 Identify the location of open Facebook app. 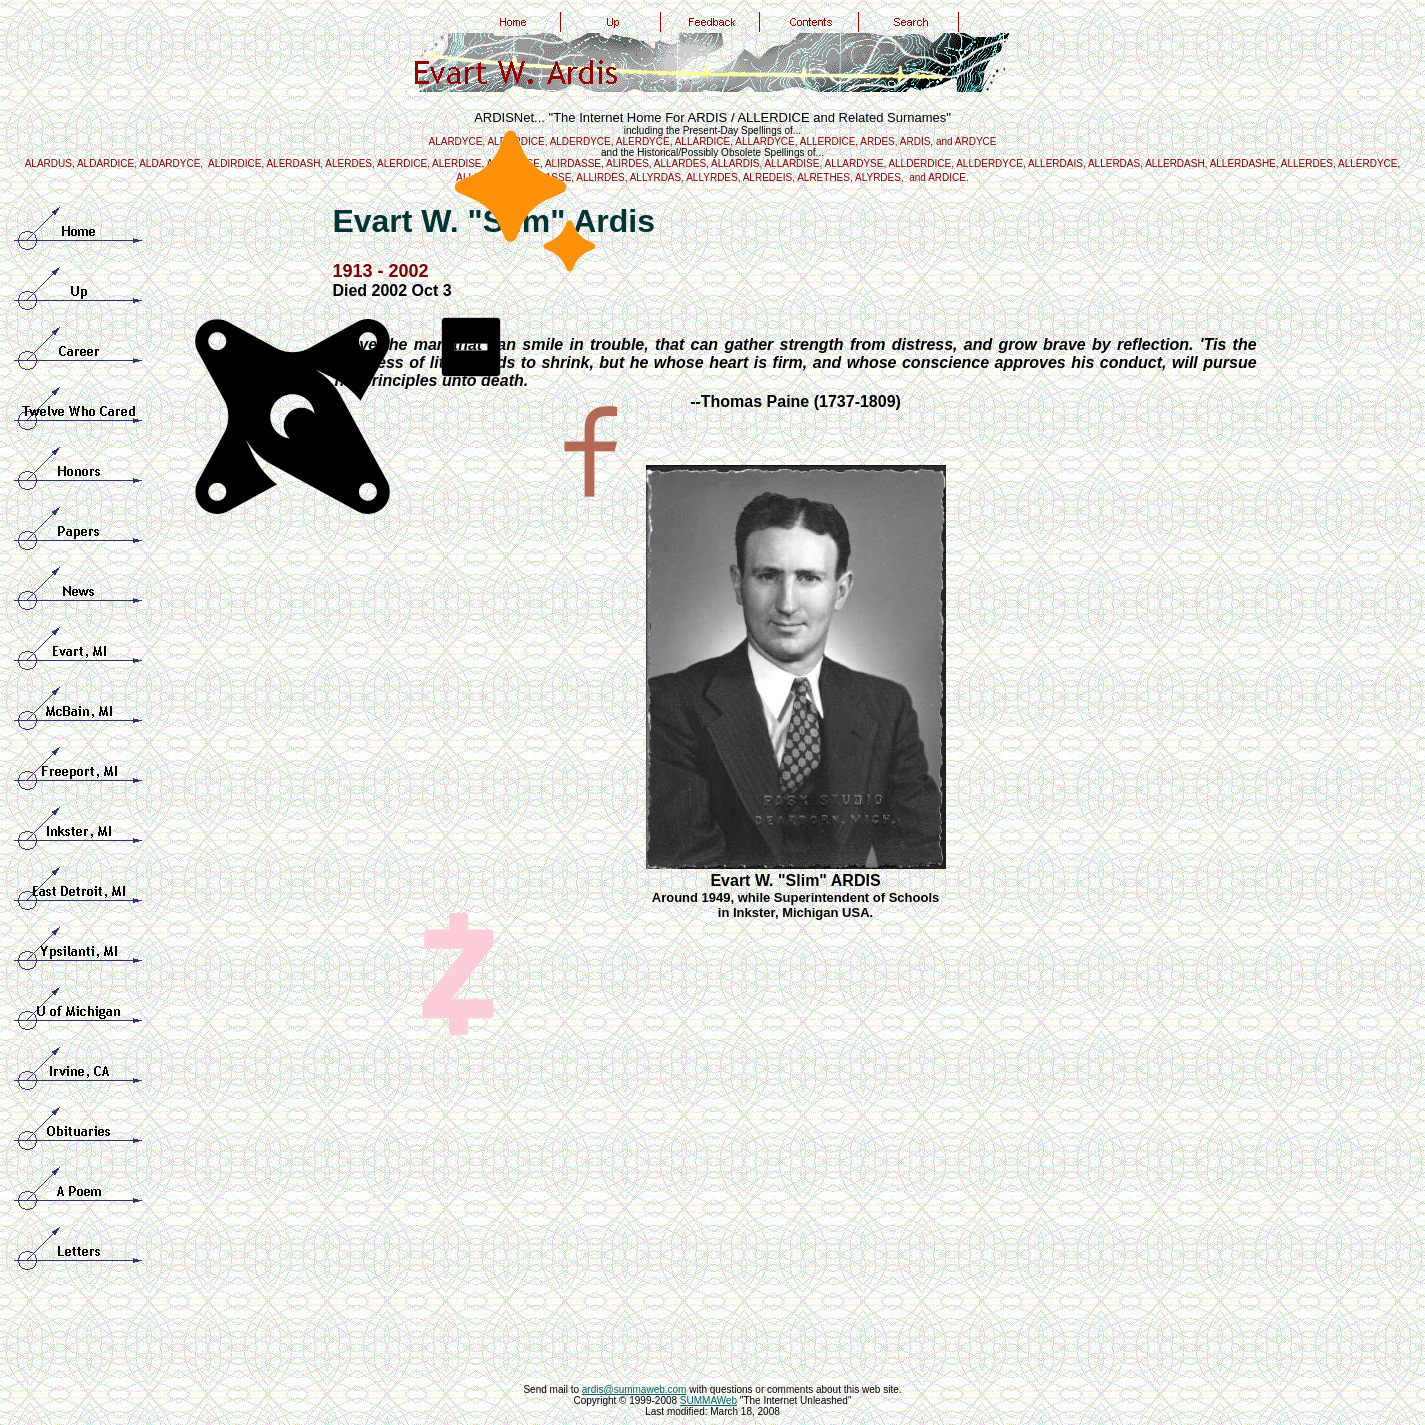
(589, 456).